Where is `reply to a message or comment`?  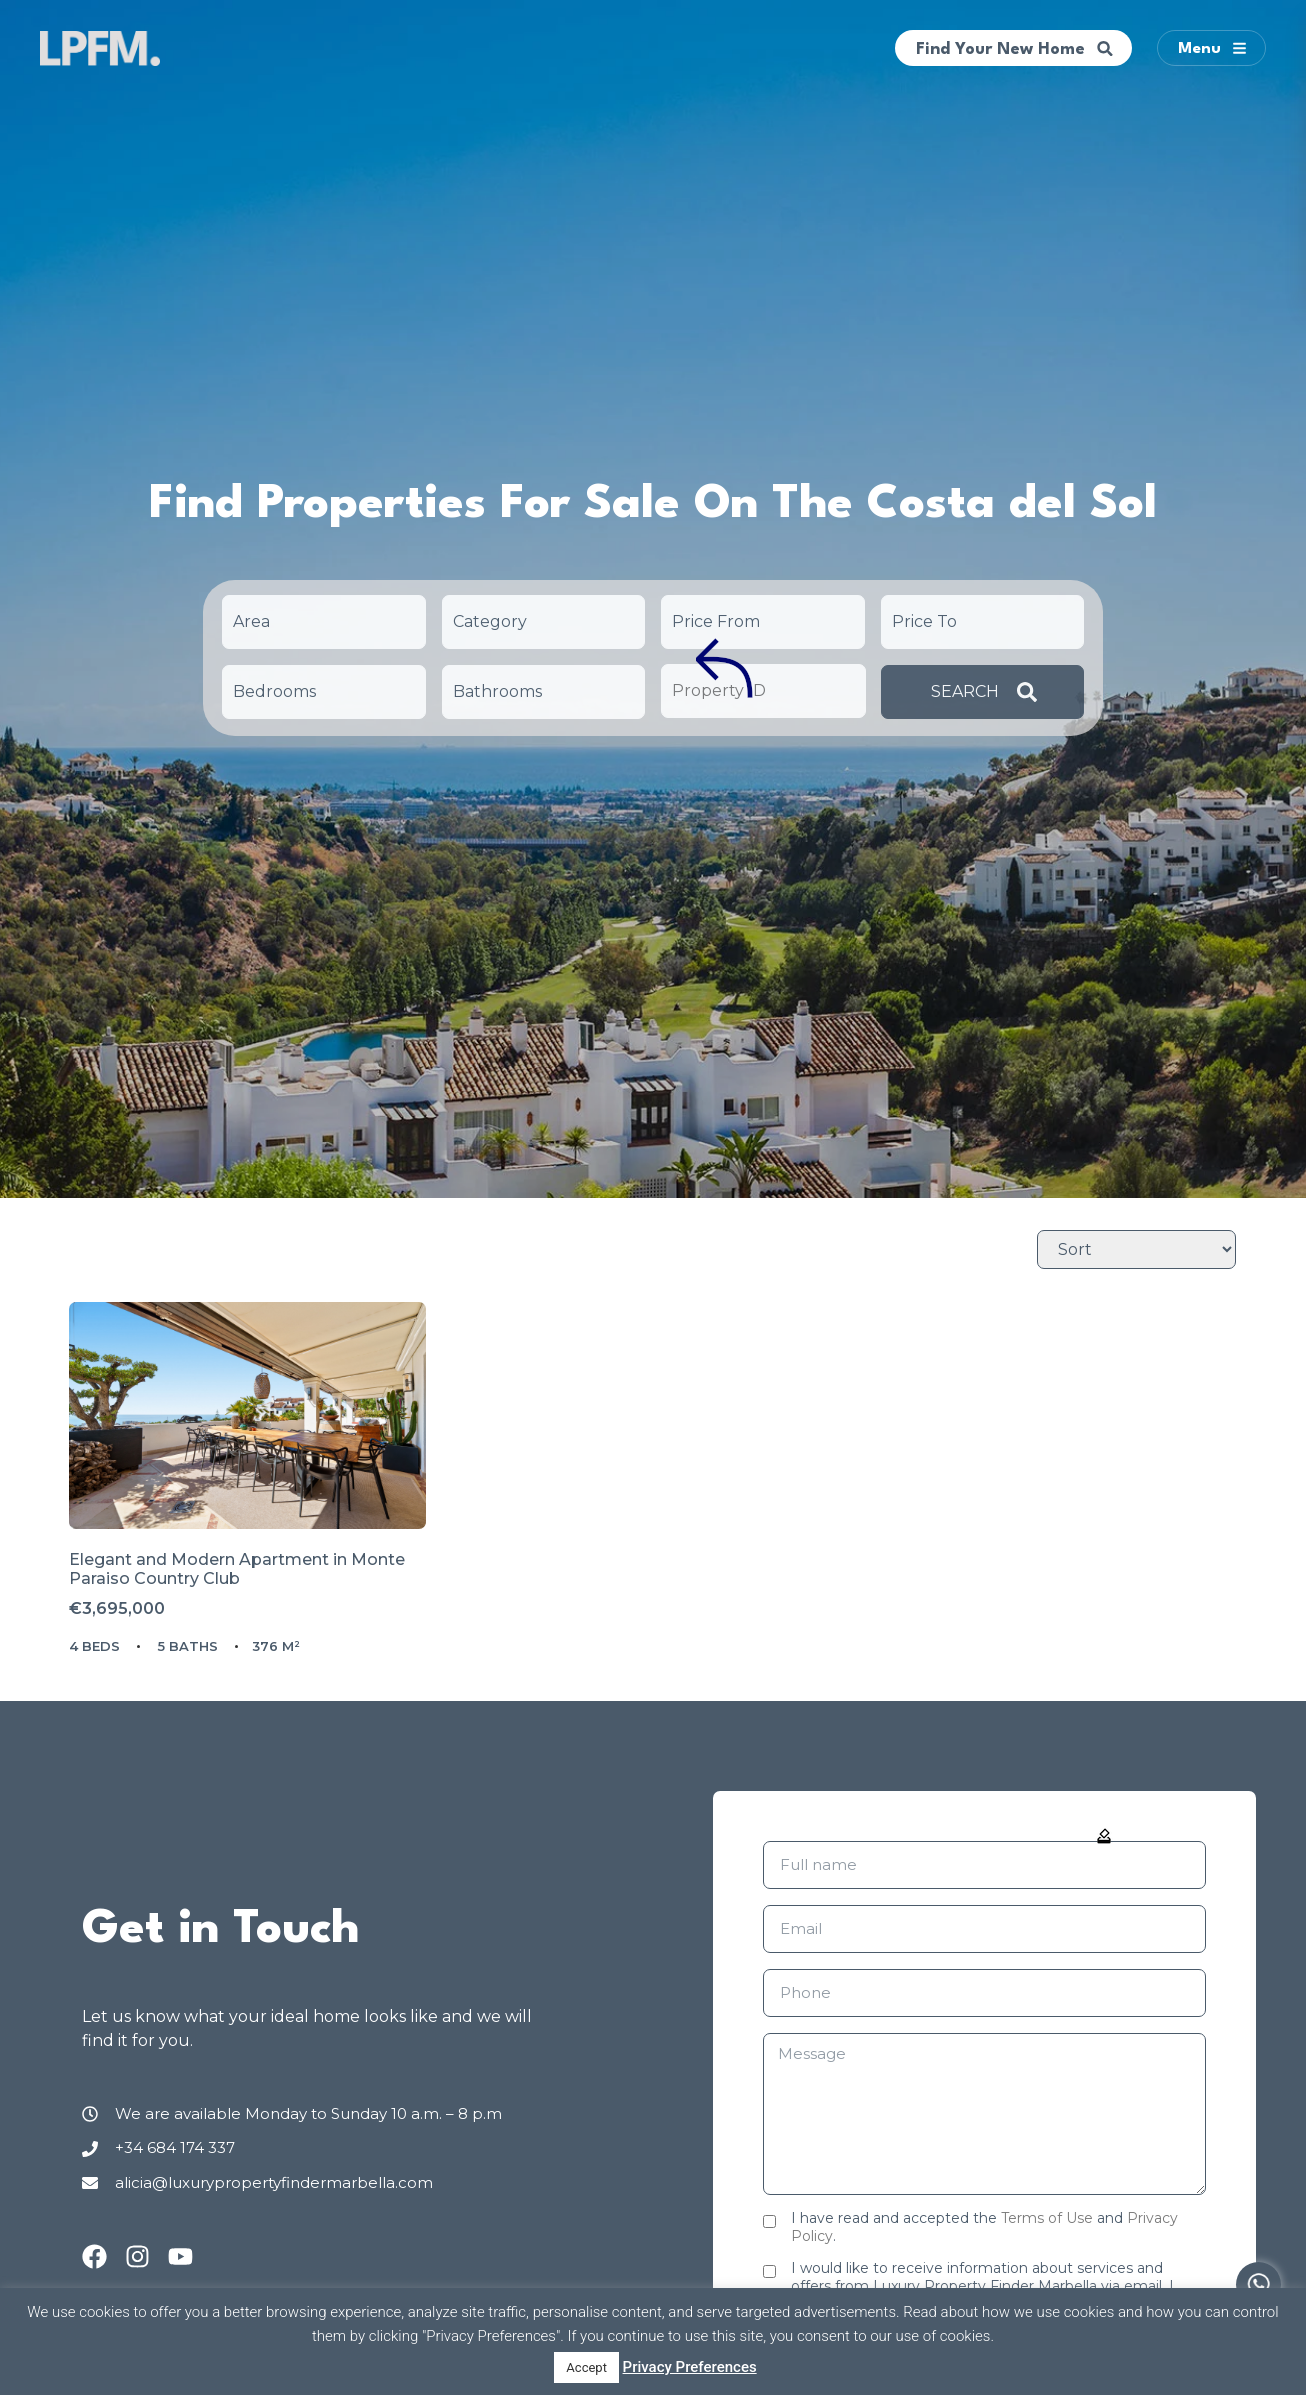 reply to a message or comment is located at coordinates (723, 666).